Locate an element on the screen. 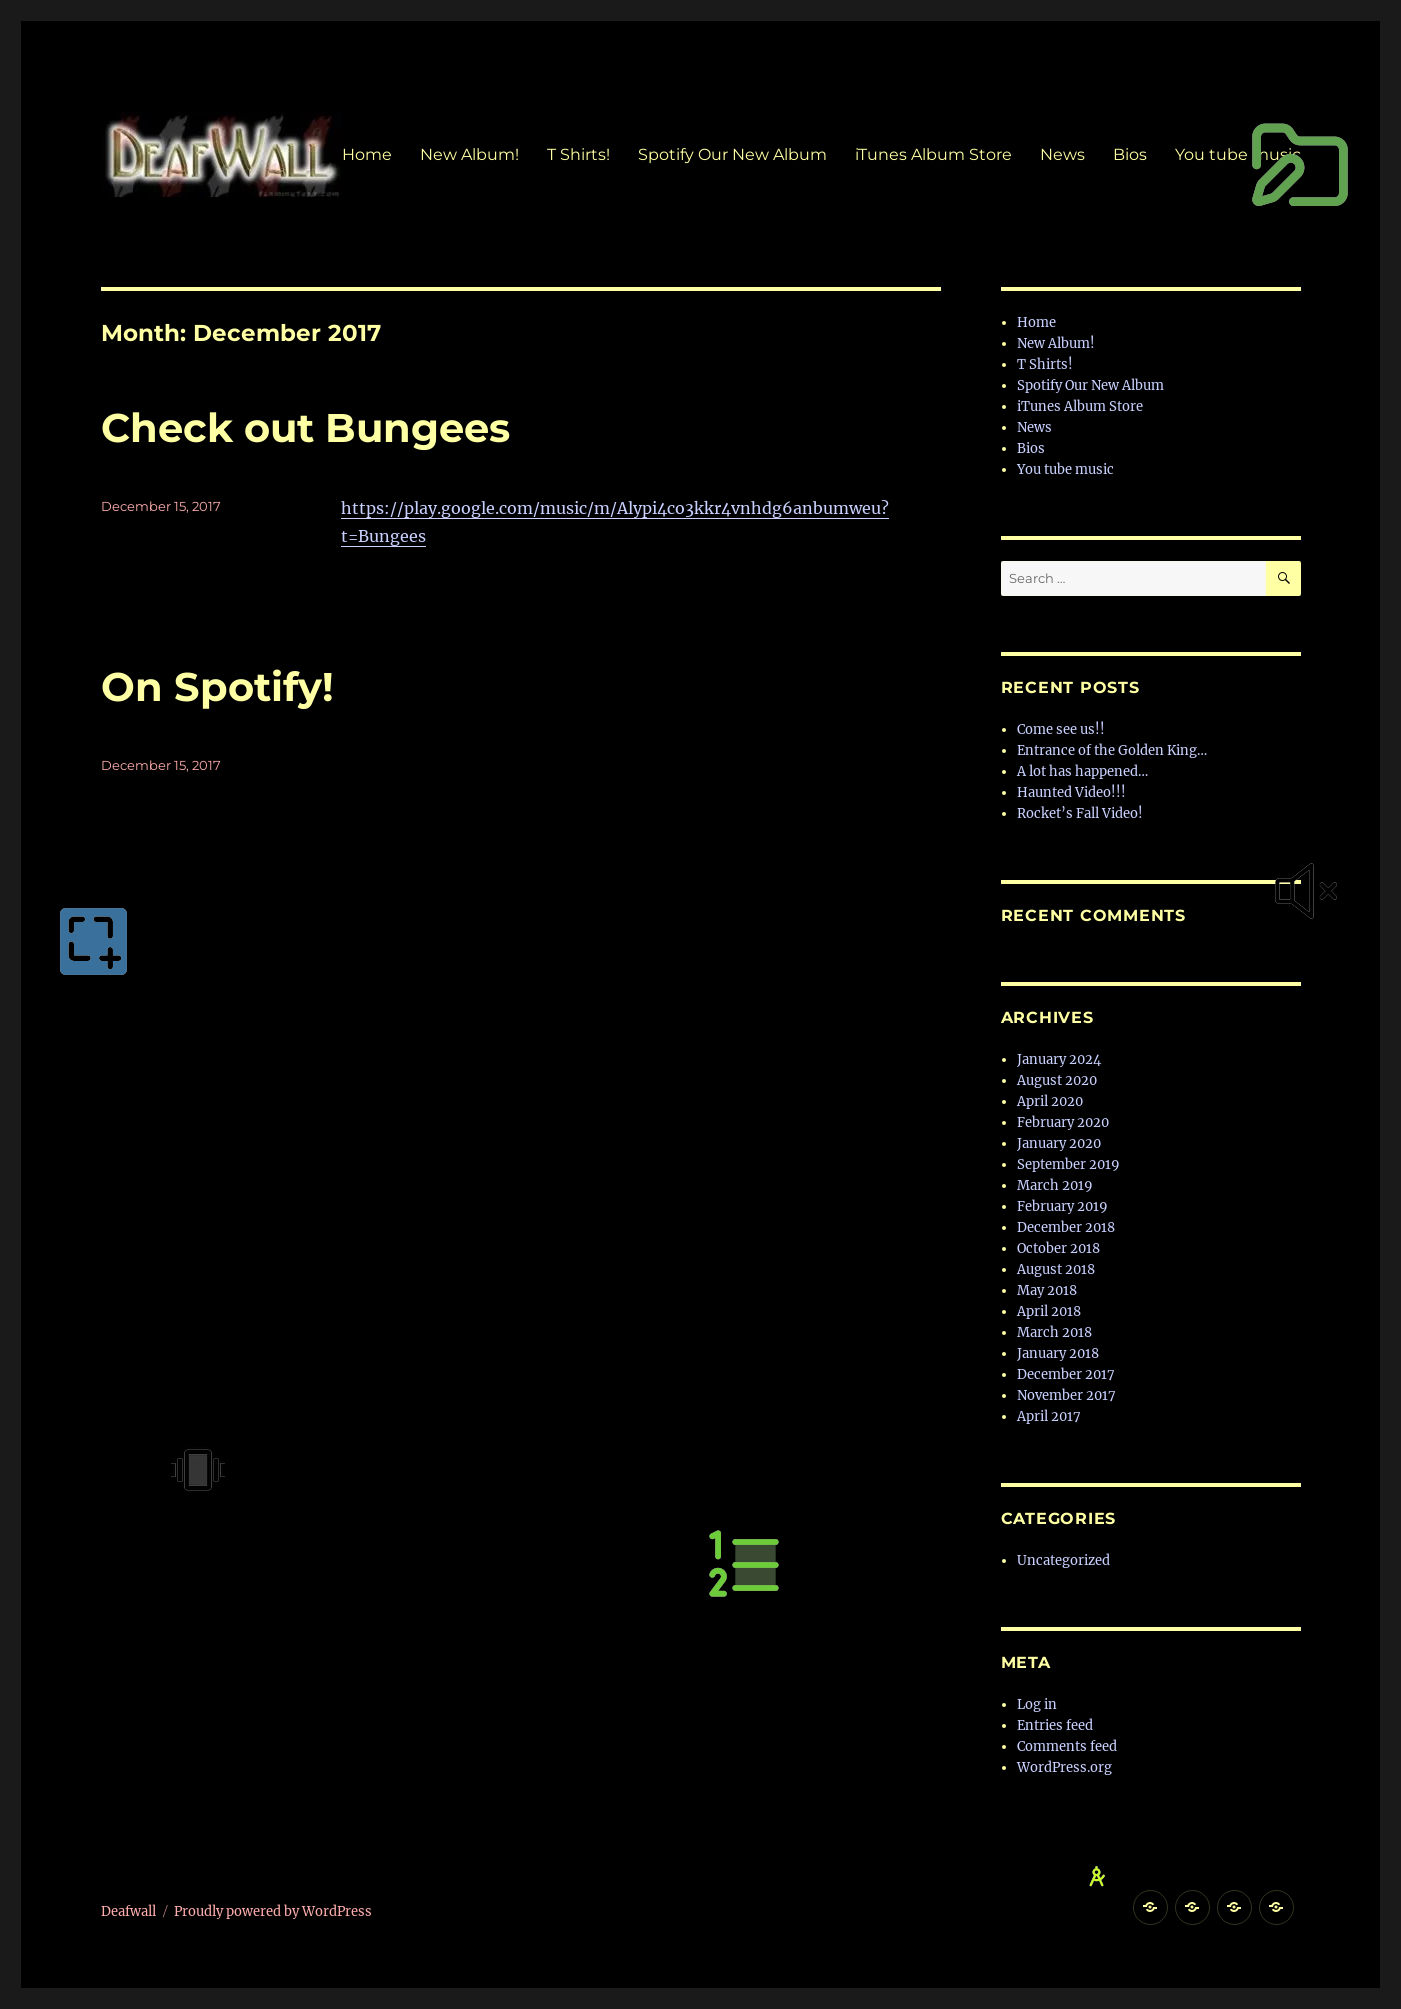 This screenshot has height=2009, width=1401. create a numbered list is located at coordinates (744, 1565).